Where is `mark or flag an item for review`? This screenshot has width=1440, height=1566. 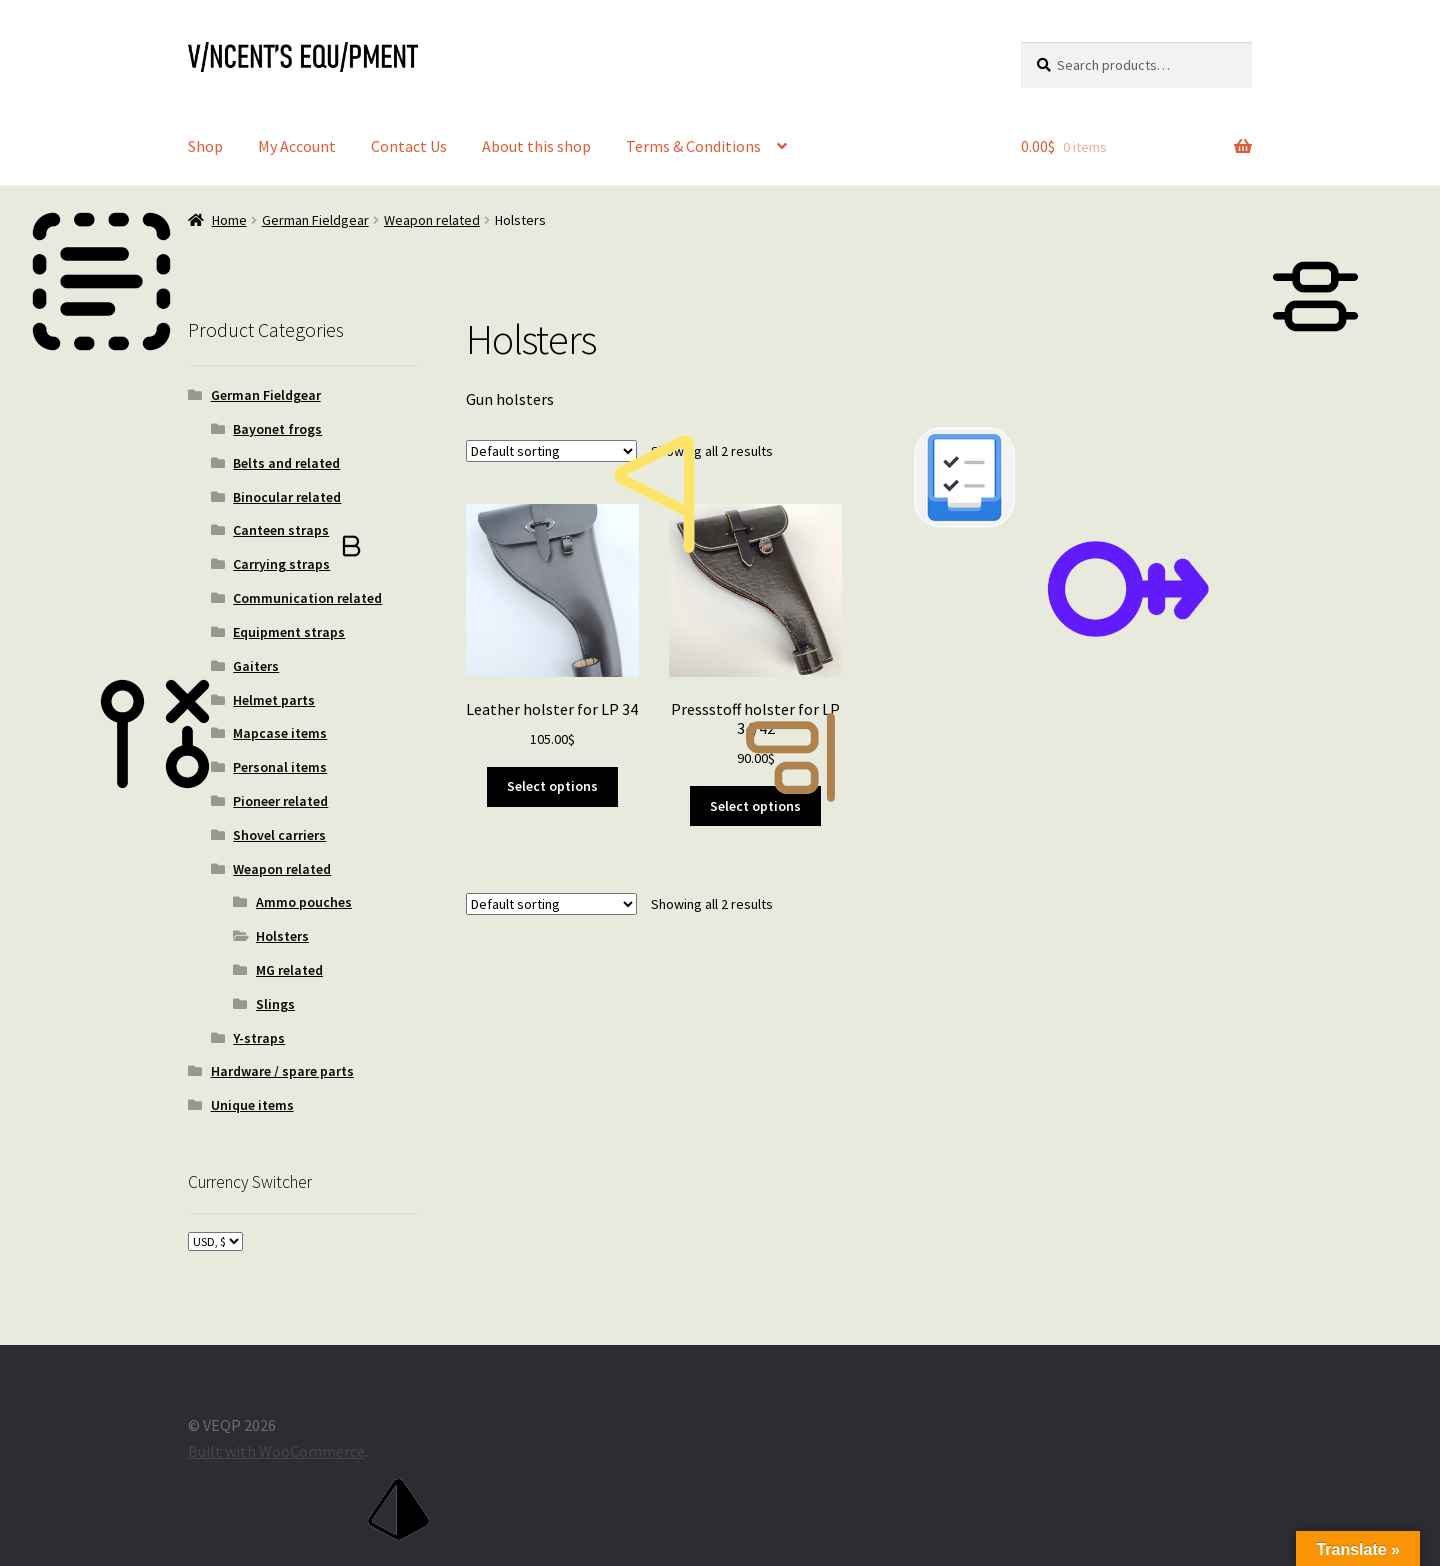 mark or flag an item for review is located at coordinates (657, 494).